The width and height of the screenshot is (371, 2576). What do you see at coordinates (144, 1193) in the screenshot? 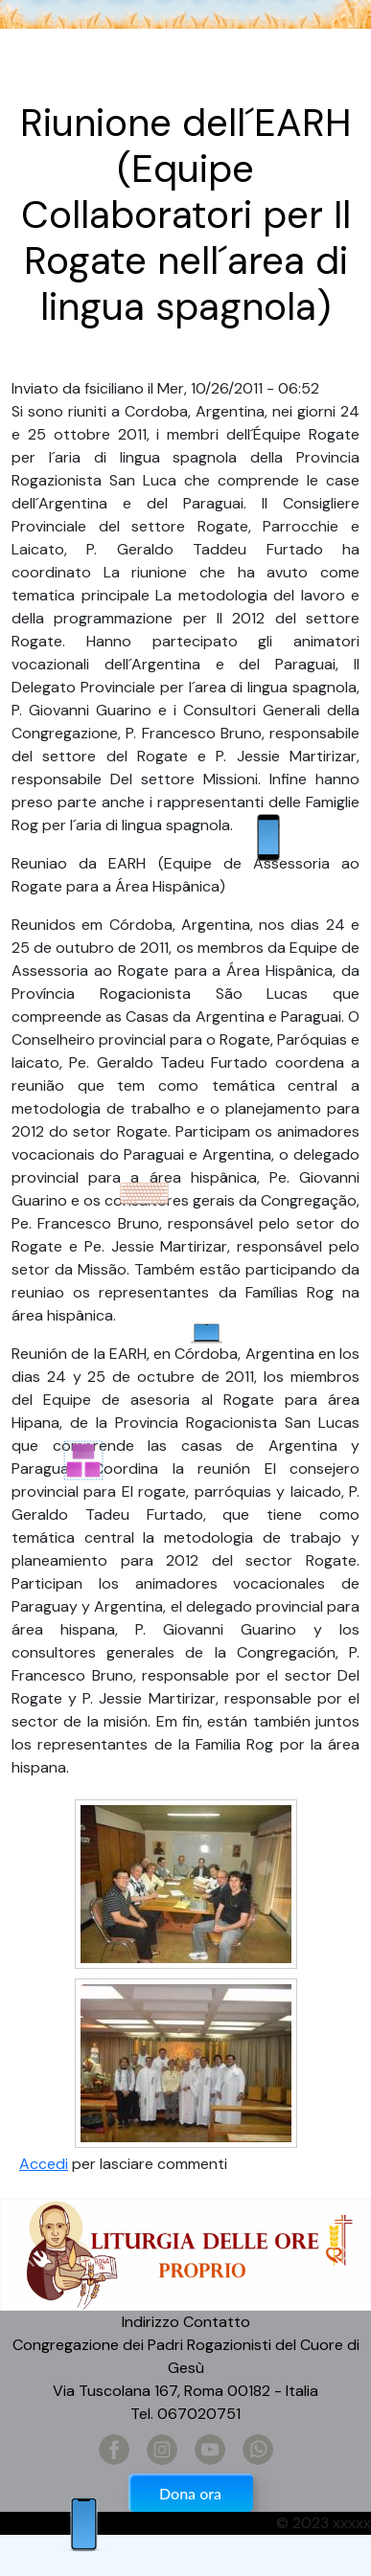
I see `indicates keyboard backlight set to orange/warm color` at bounding box center [144, 1193].